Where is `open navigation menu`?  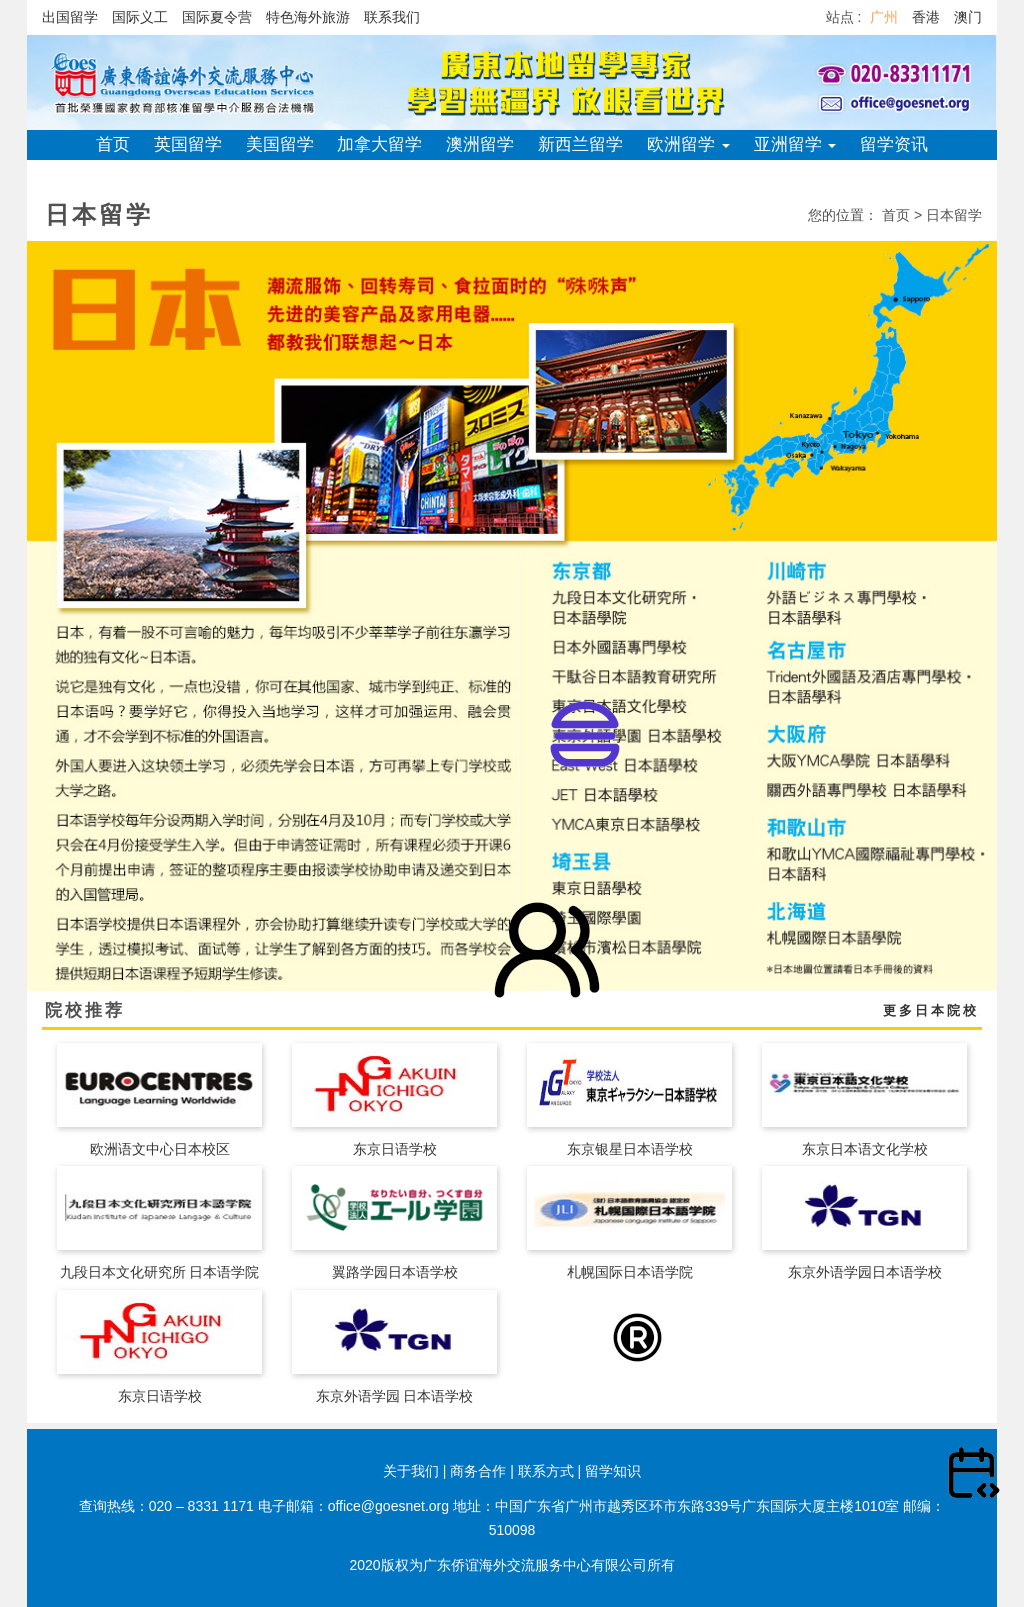
open navigation menu is located at coordinates (585, 736).